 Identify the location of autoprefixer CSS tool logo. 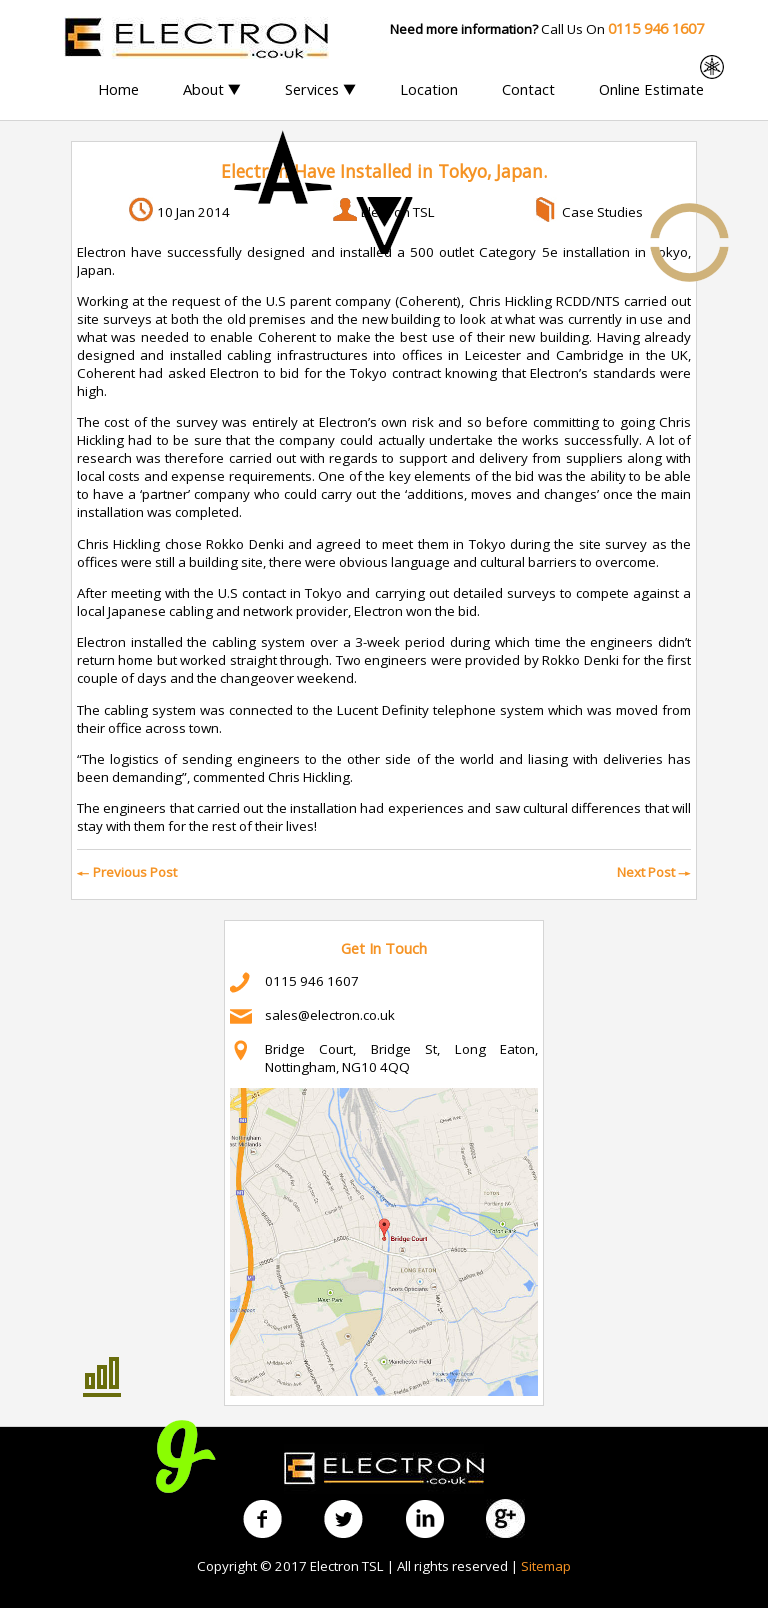
(283, 167).